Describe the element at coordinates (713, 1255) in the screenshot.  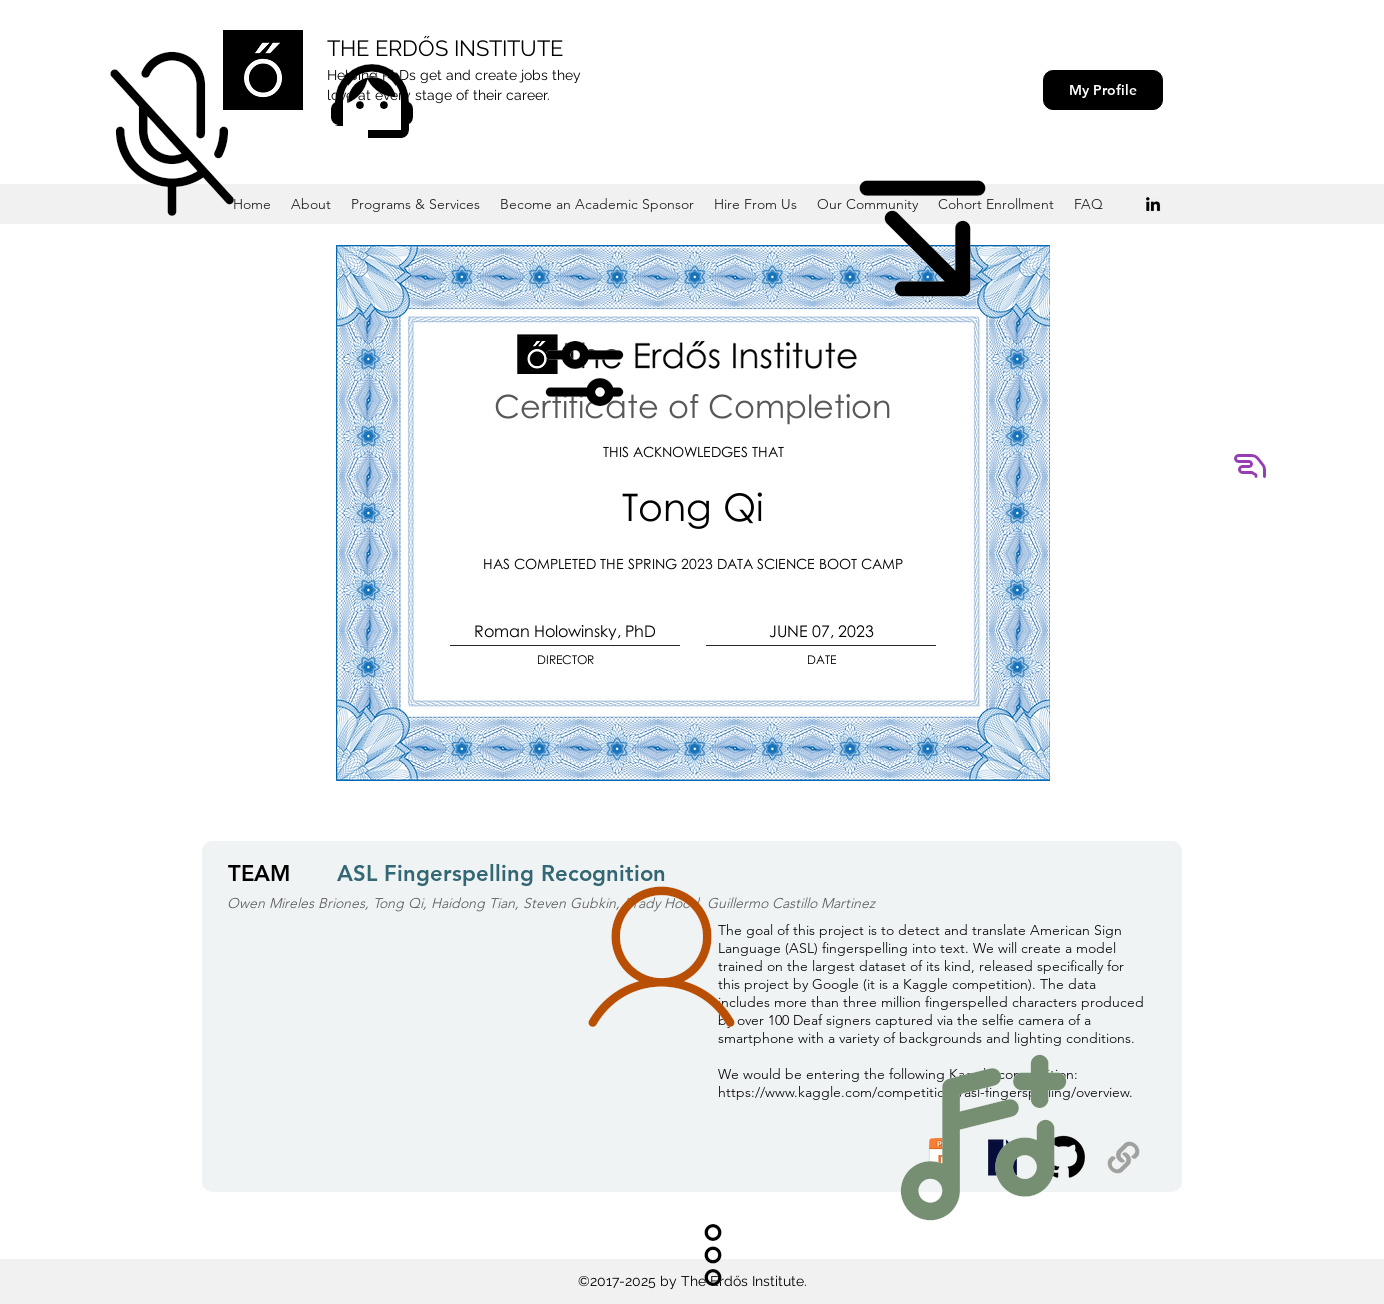
I see `open more options menu` at that location.